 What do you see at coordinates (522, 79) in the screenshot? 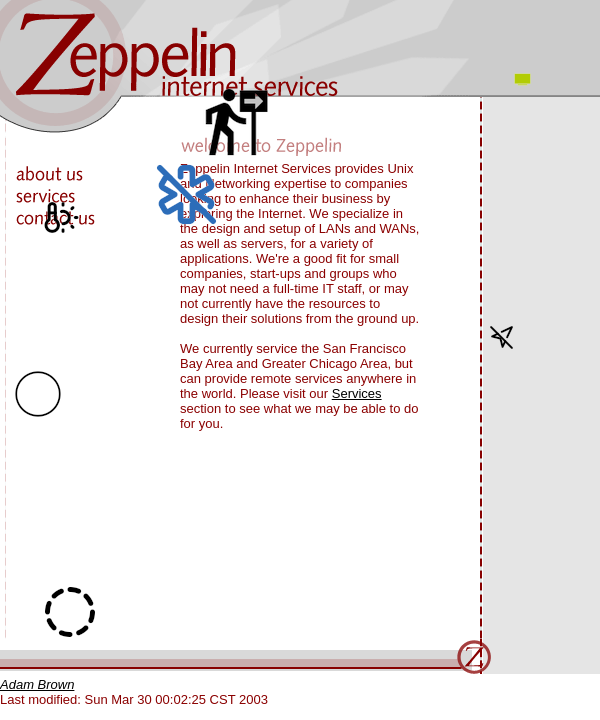
I see `access tv or video streaming features` at bounding box center [522, 79].